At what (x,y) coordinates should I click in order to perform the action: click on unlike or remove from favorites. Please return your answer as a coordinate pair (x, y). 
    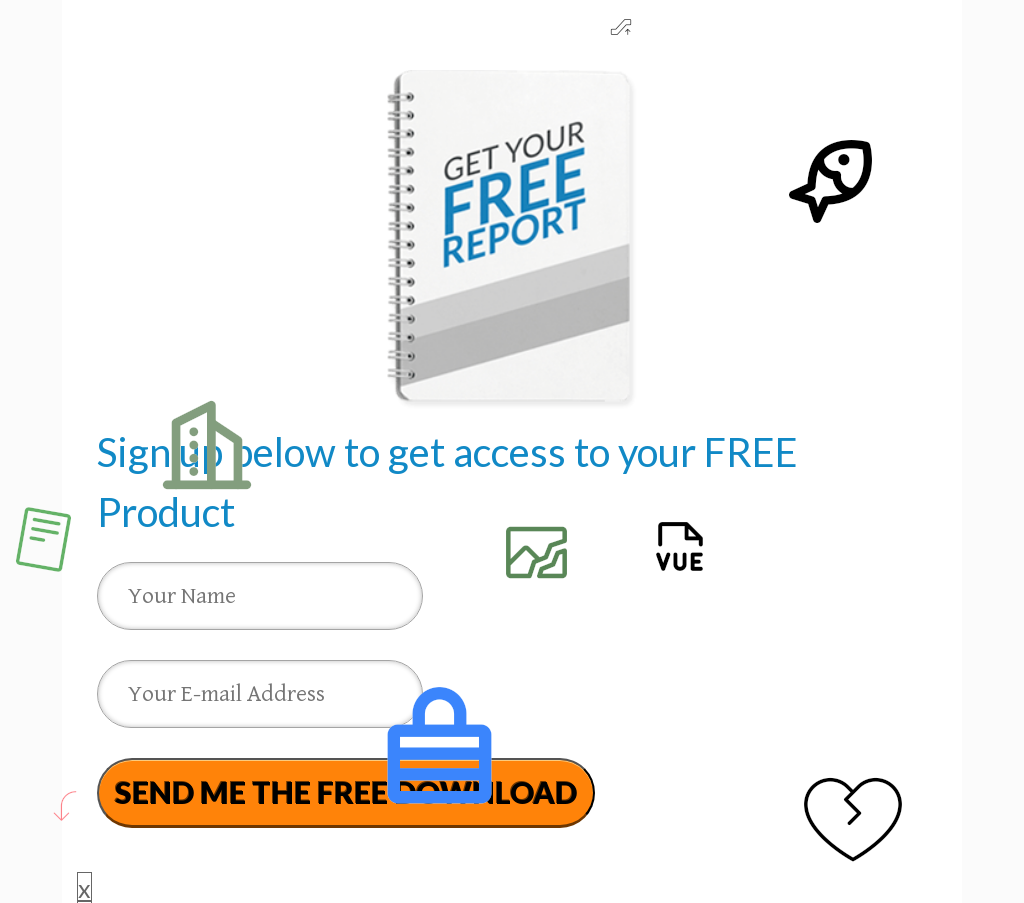
    Looking at the image, I should click on (853, 816).